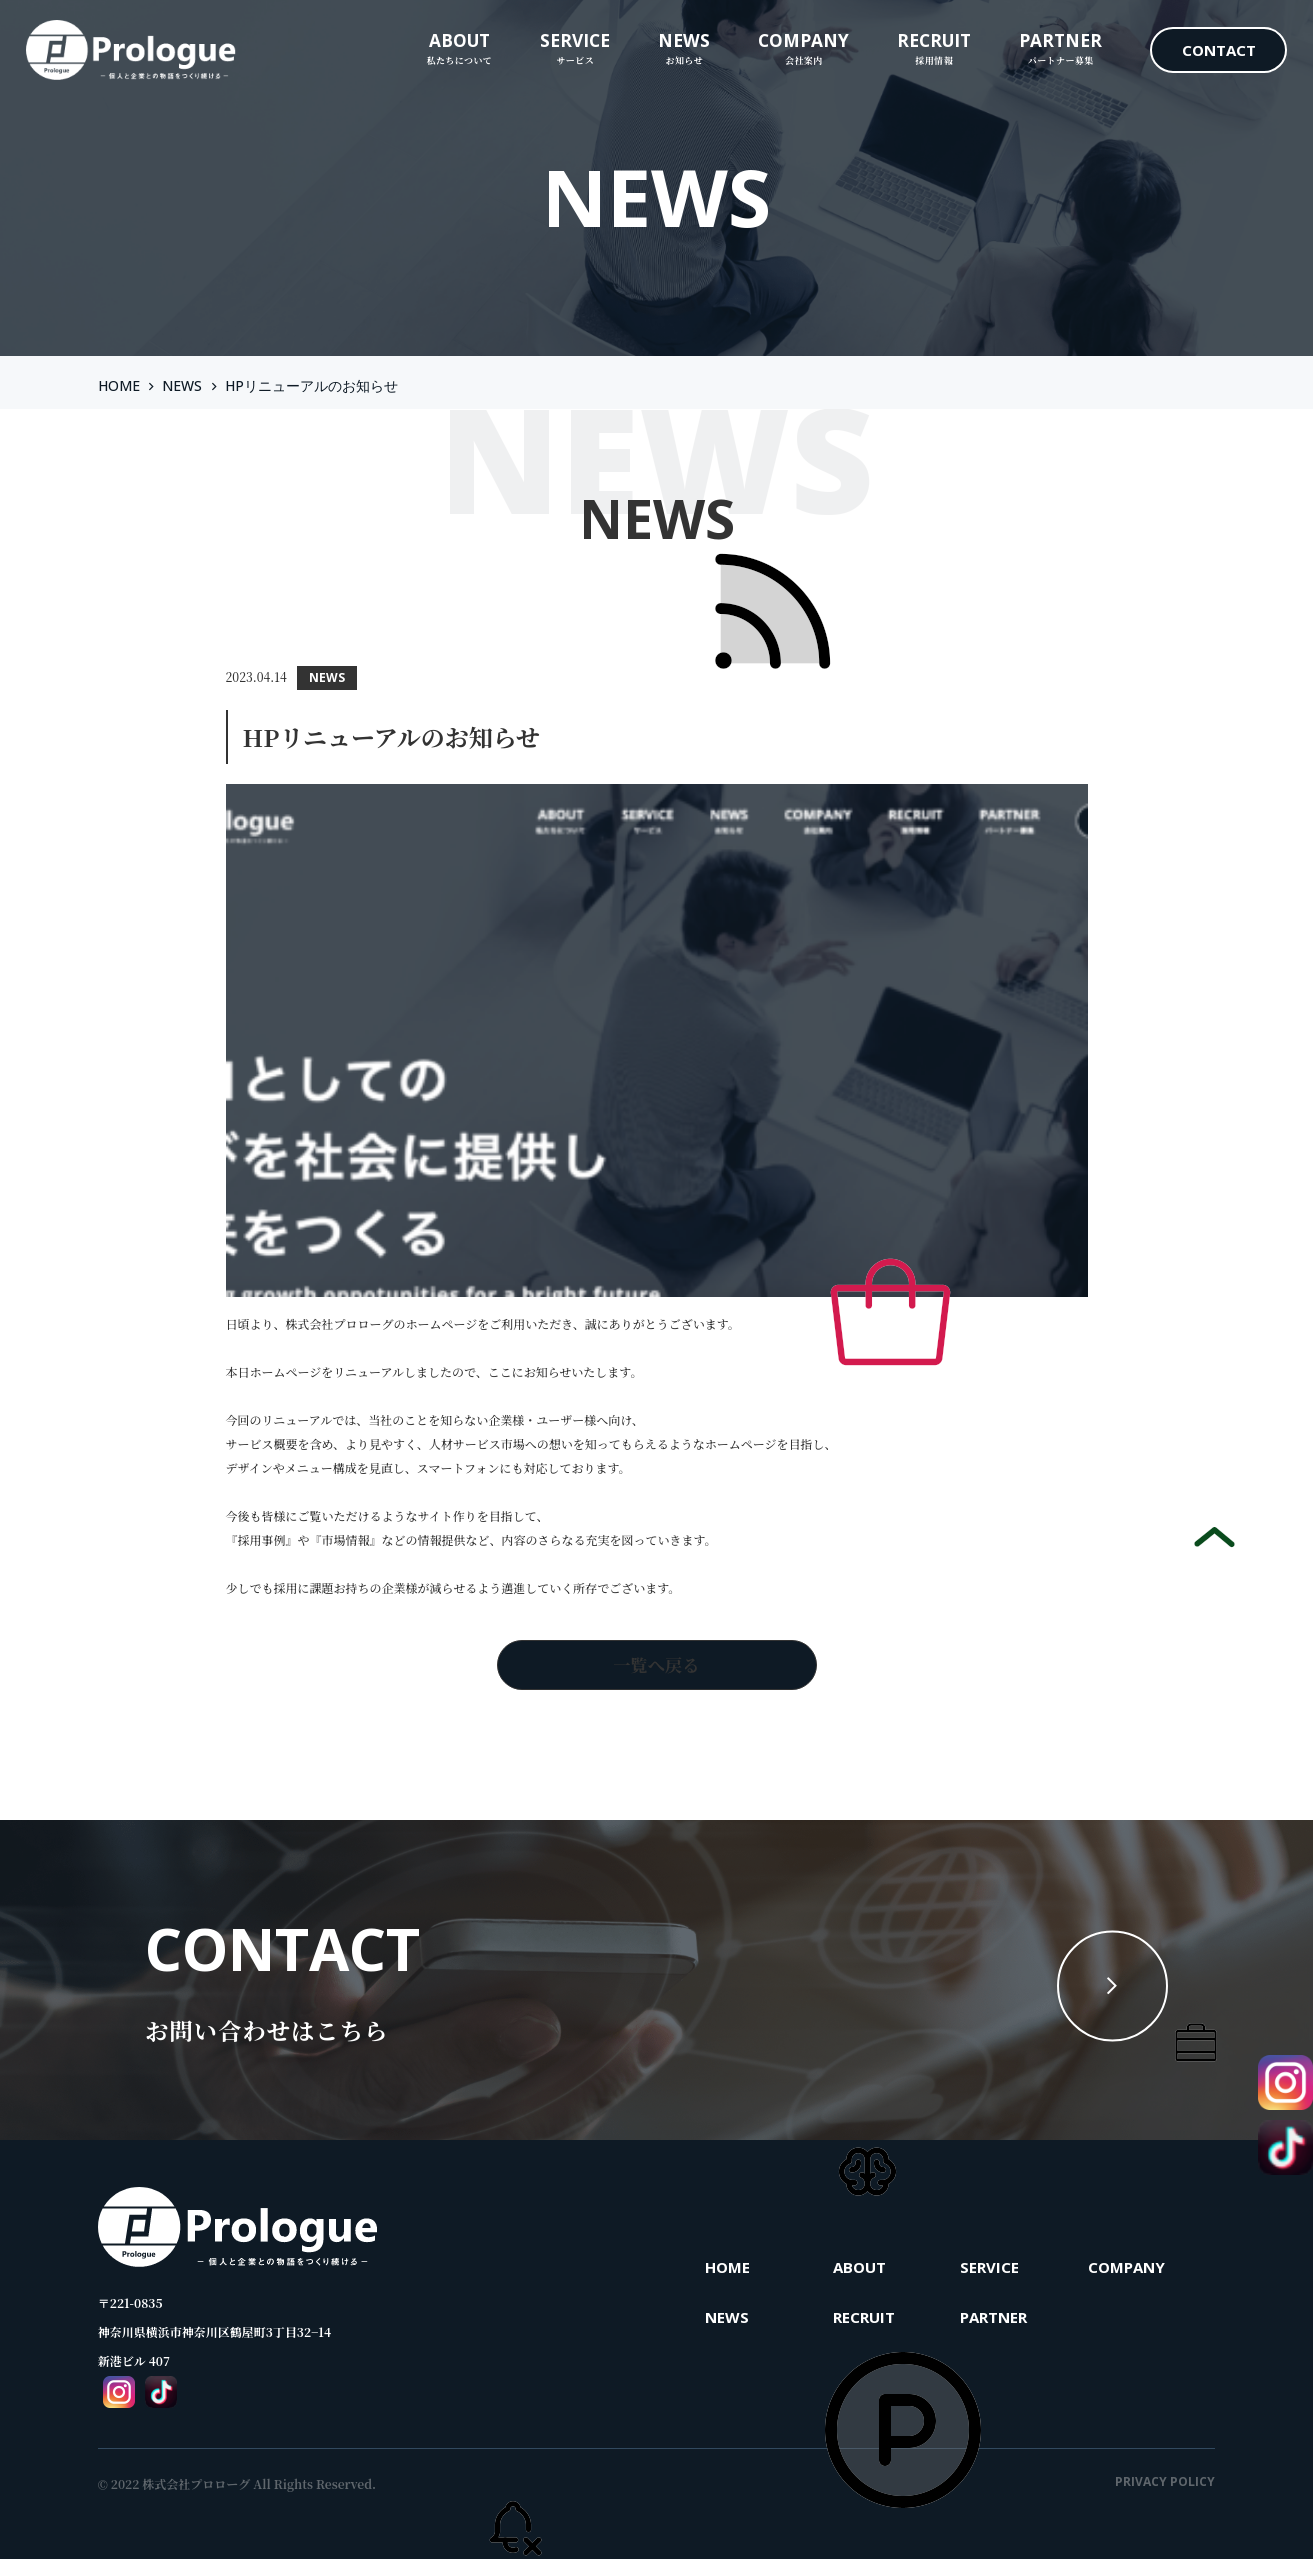 The width and height of the screenshot is (1313, 2559). I want to click on access work or business documents, so click(1196, 2044).